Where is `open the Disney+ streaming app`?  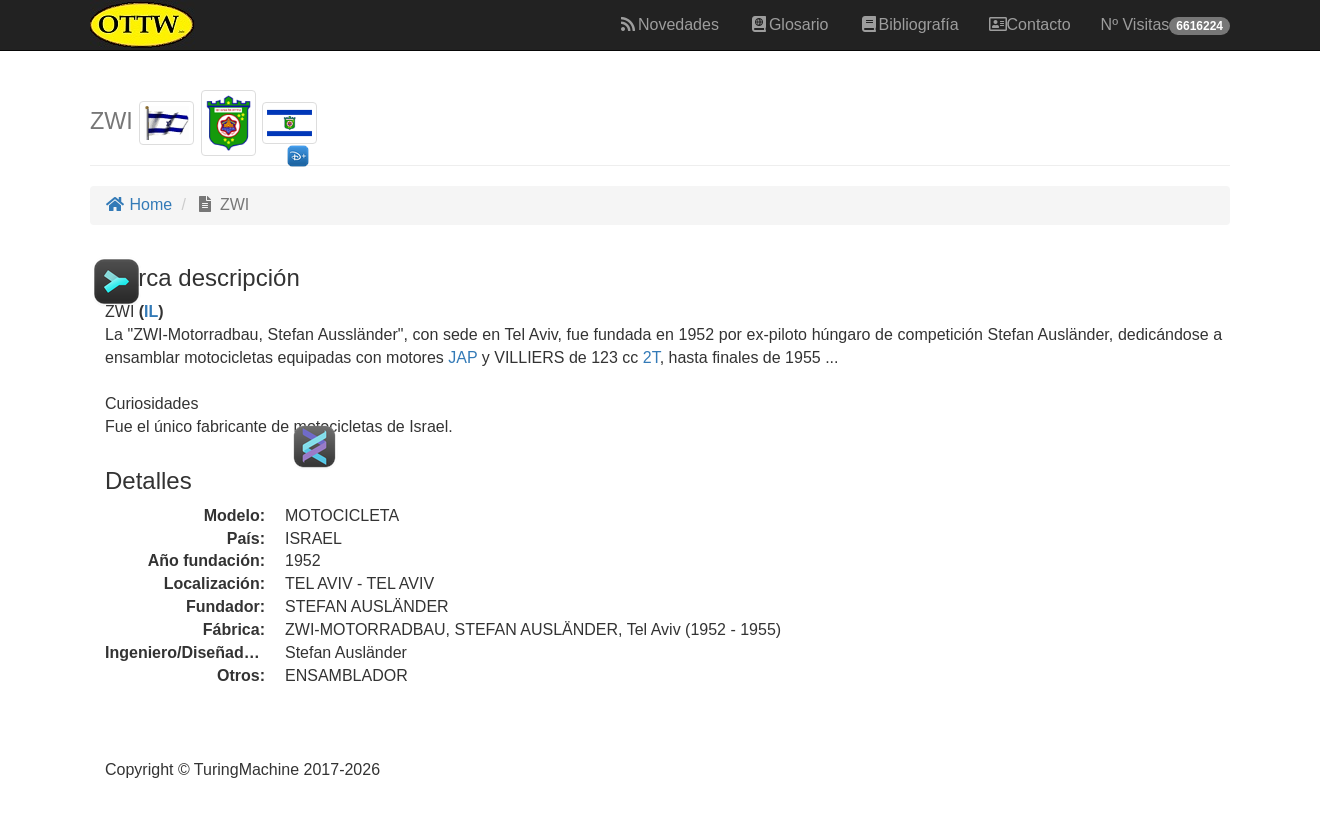
open the Disney+ streaming app is located at coordinates (298, 156).